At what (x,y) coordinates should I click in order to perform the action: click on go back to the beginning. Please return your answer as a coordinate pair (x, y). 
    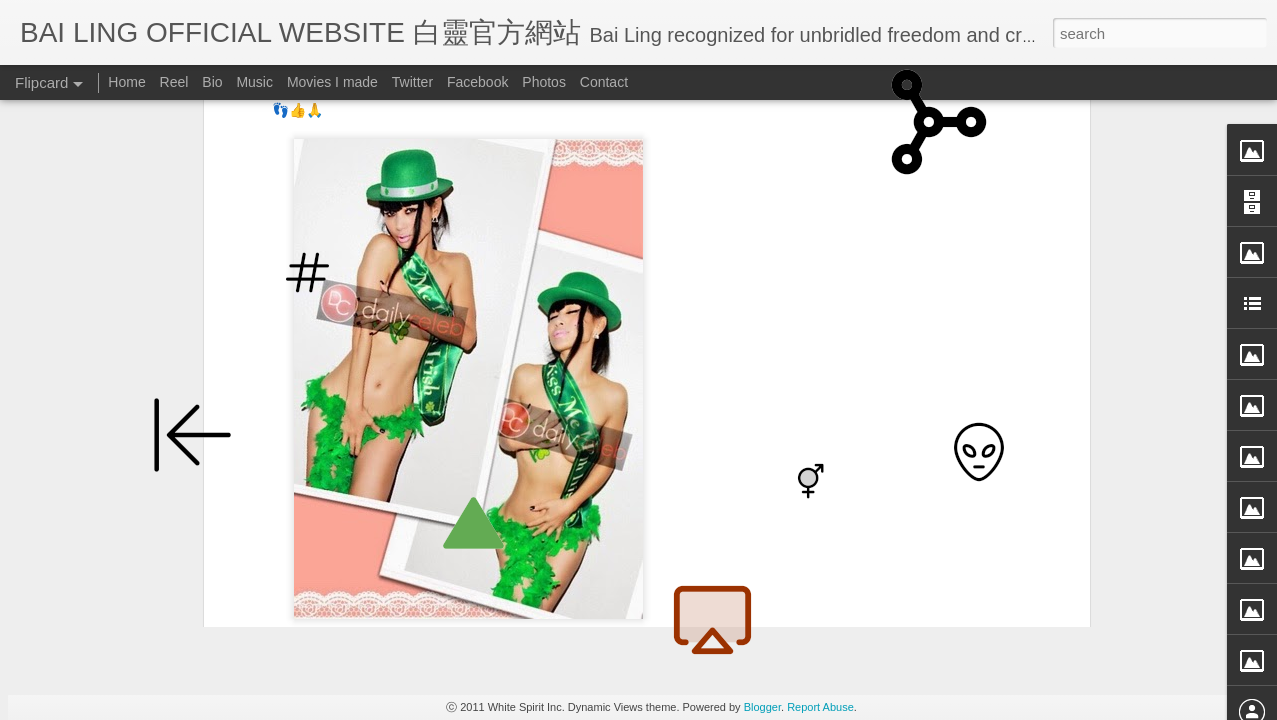
    Looking at the image, I should click on (191, 435).